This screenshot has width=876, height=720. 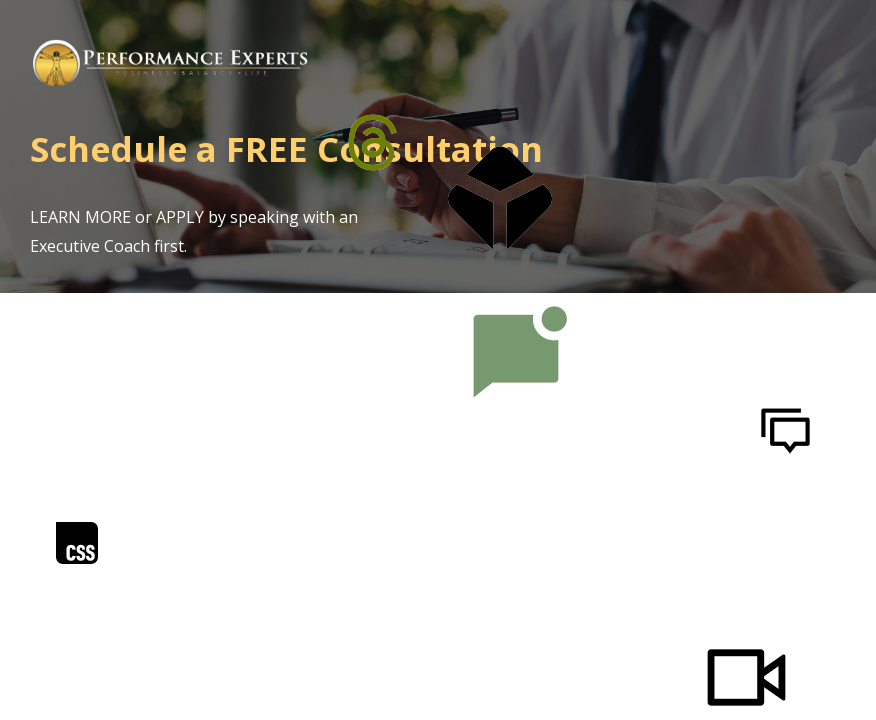 I want to click on blockchain.com logo, so click(x=500, y=198).